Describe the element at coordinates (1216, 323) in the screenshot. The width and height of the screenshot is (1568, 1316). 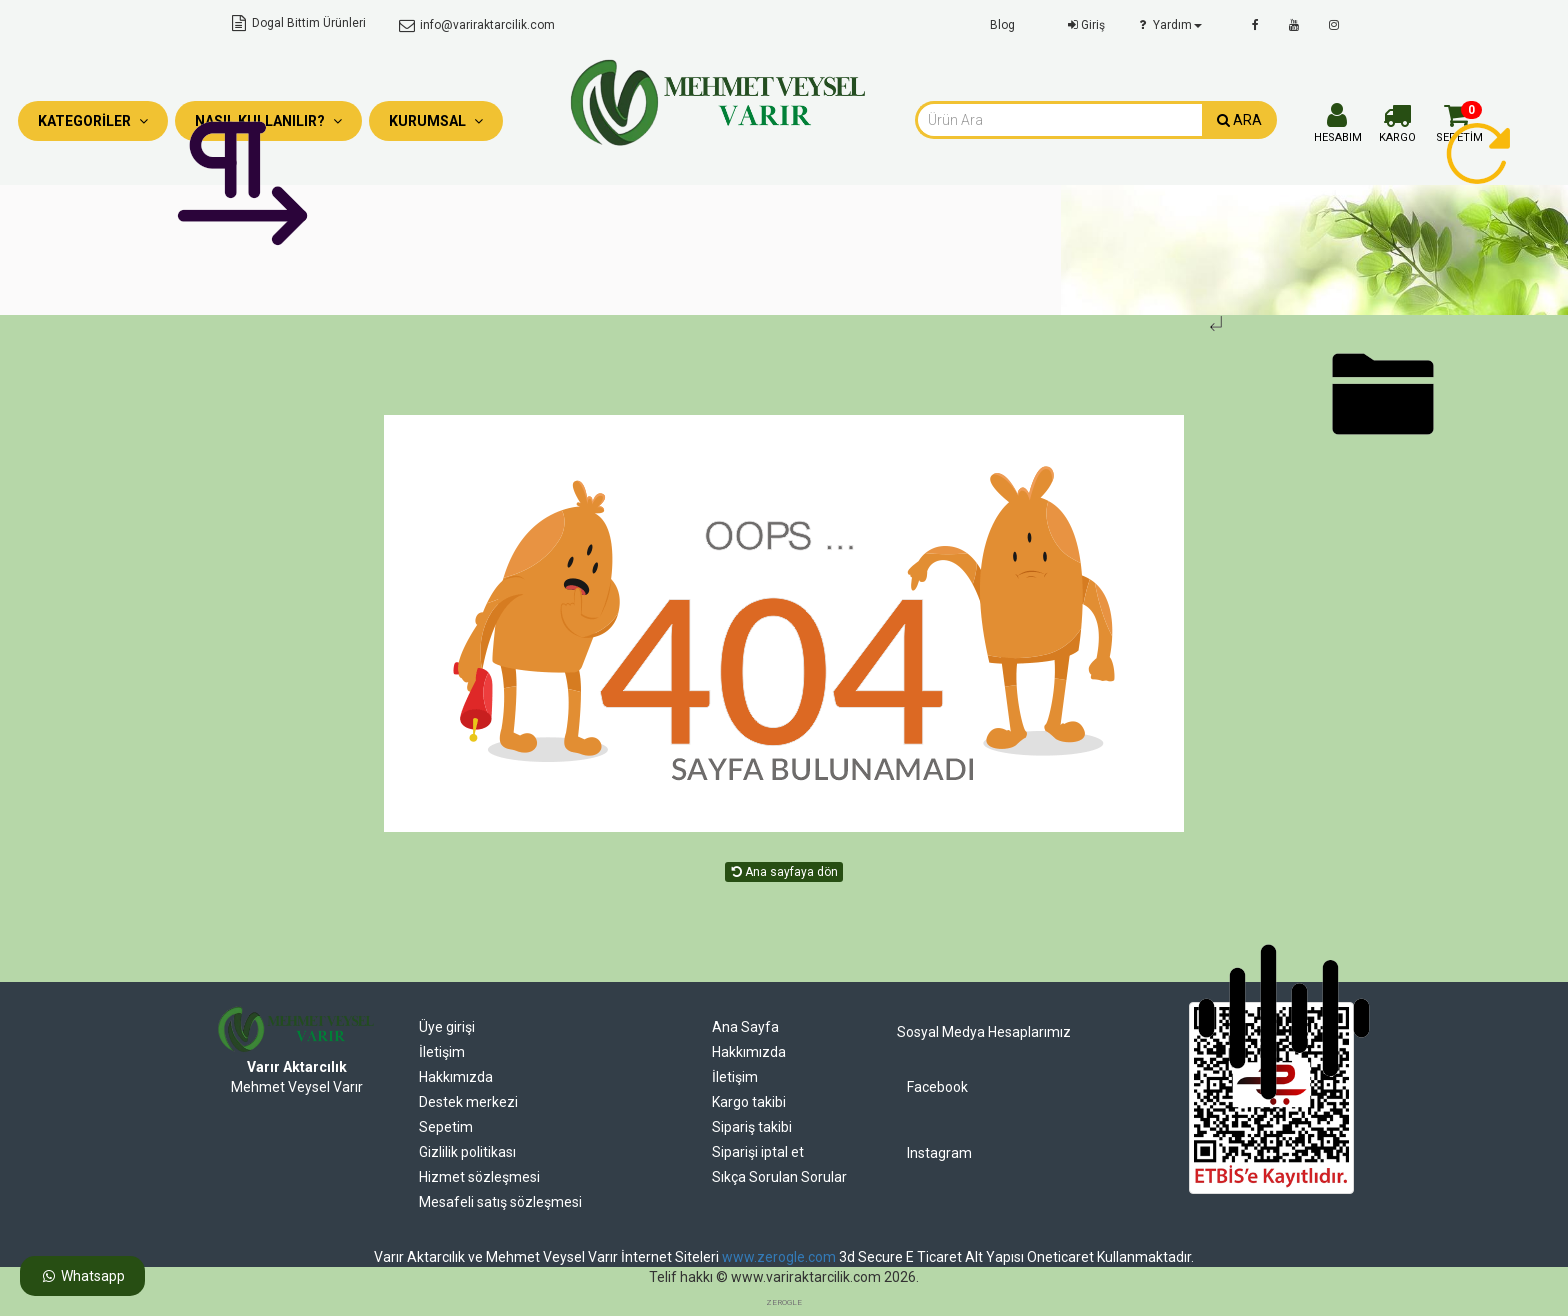
I see `go back or return to previous step` at that location.